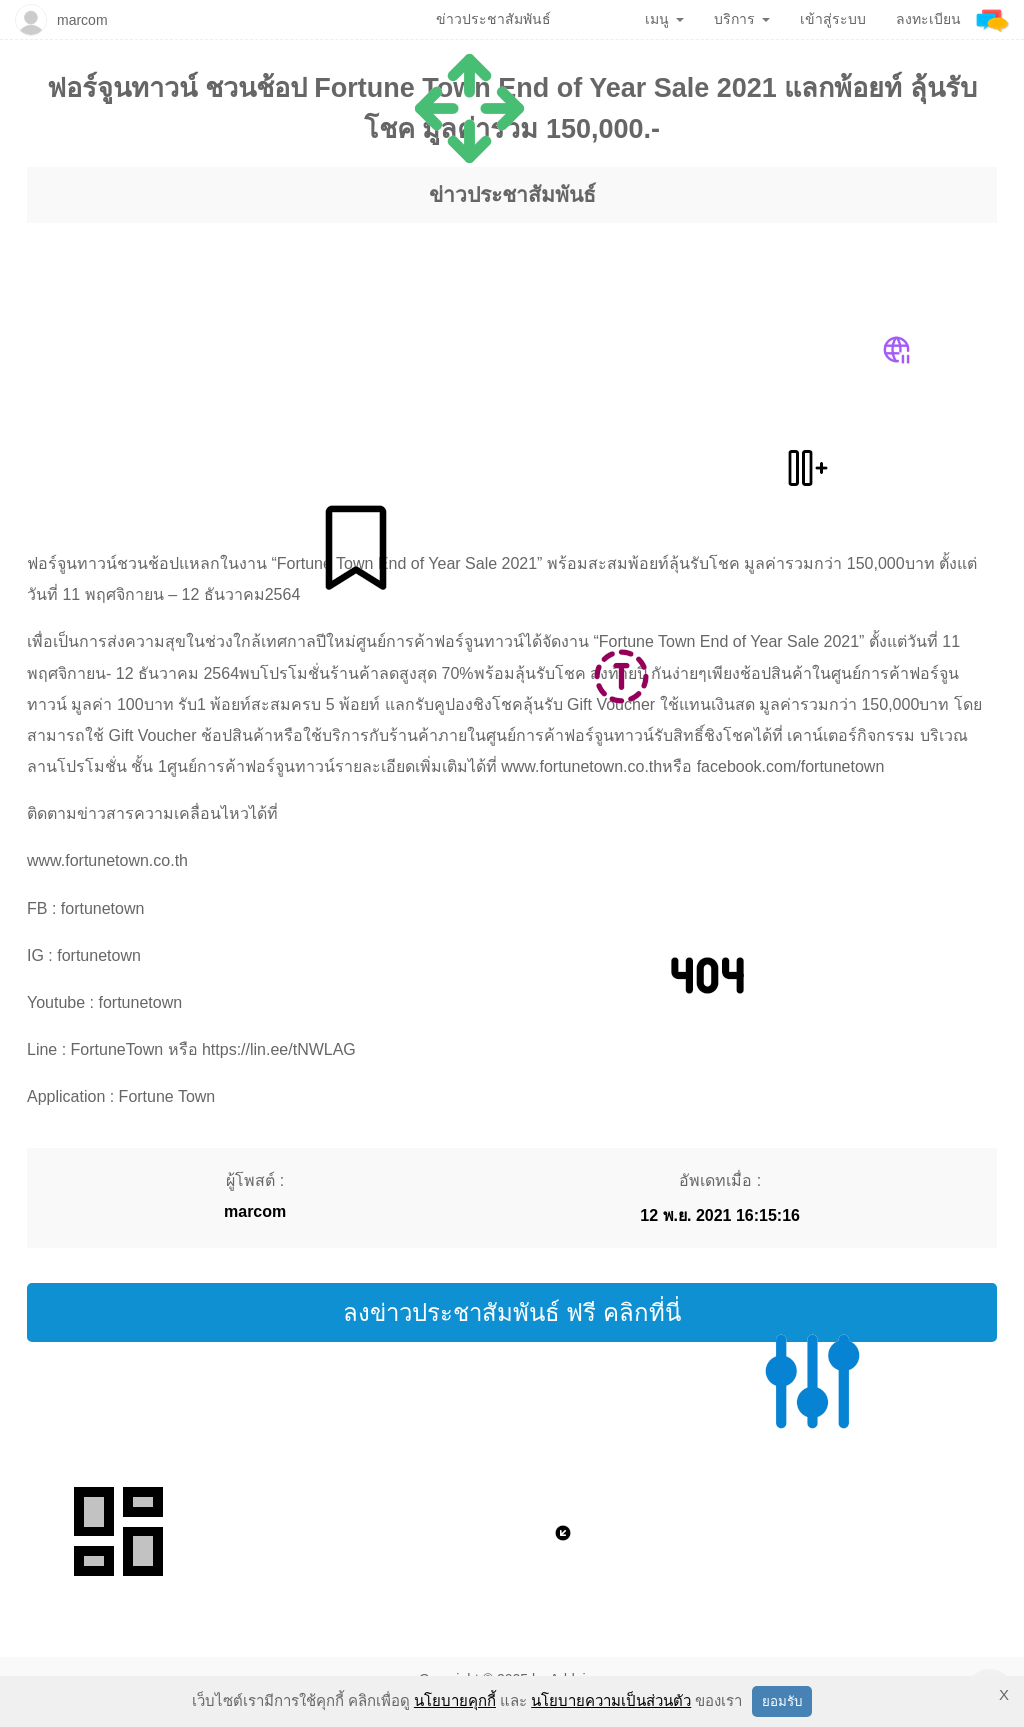  What do you see at coordinates (356, 546) in the screenshot?
I see `save this item for later` at bounding box center [356, 546].